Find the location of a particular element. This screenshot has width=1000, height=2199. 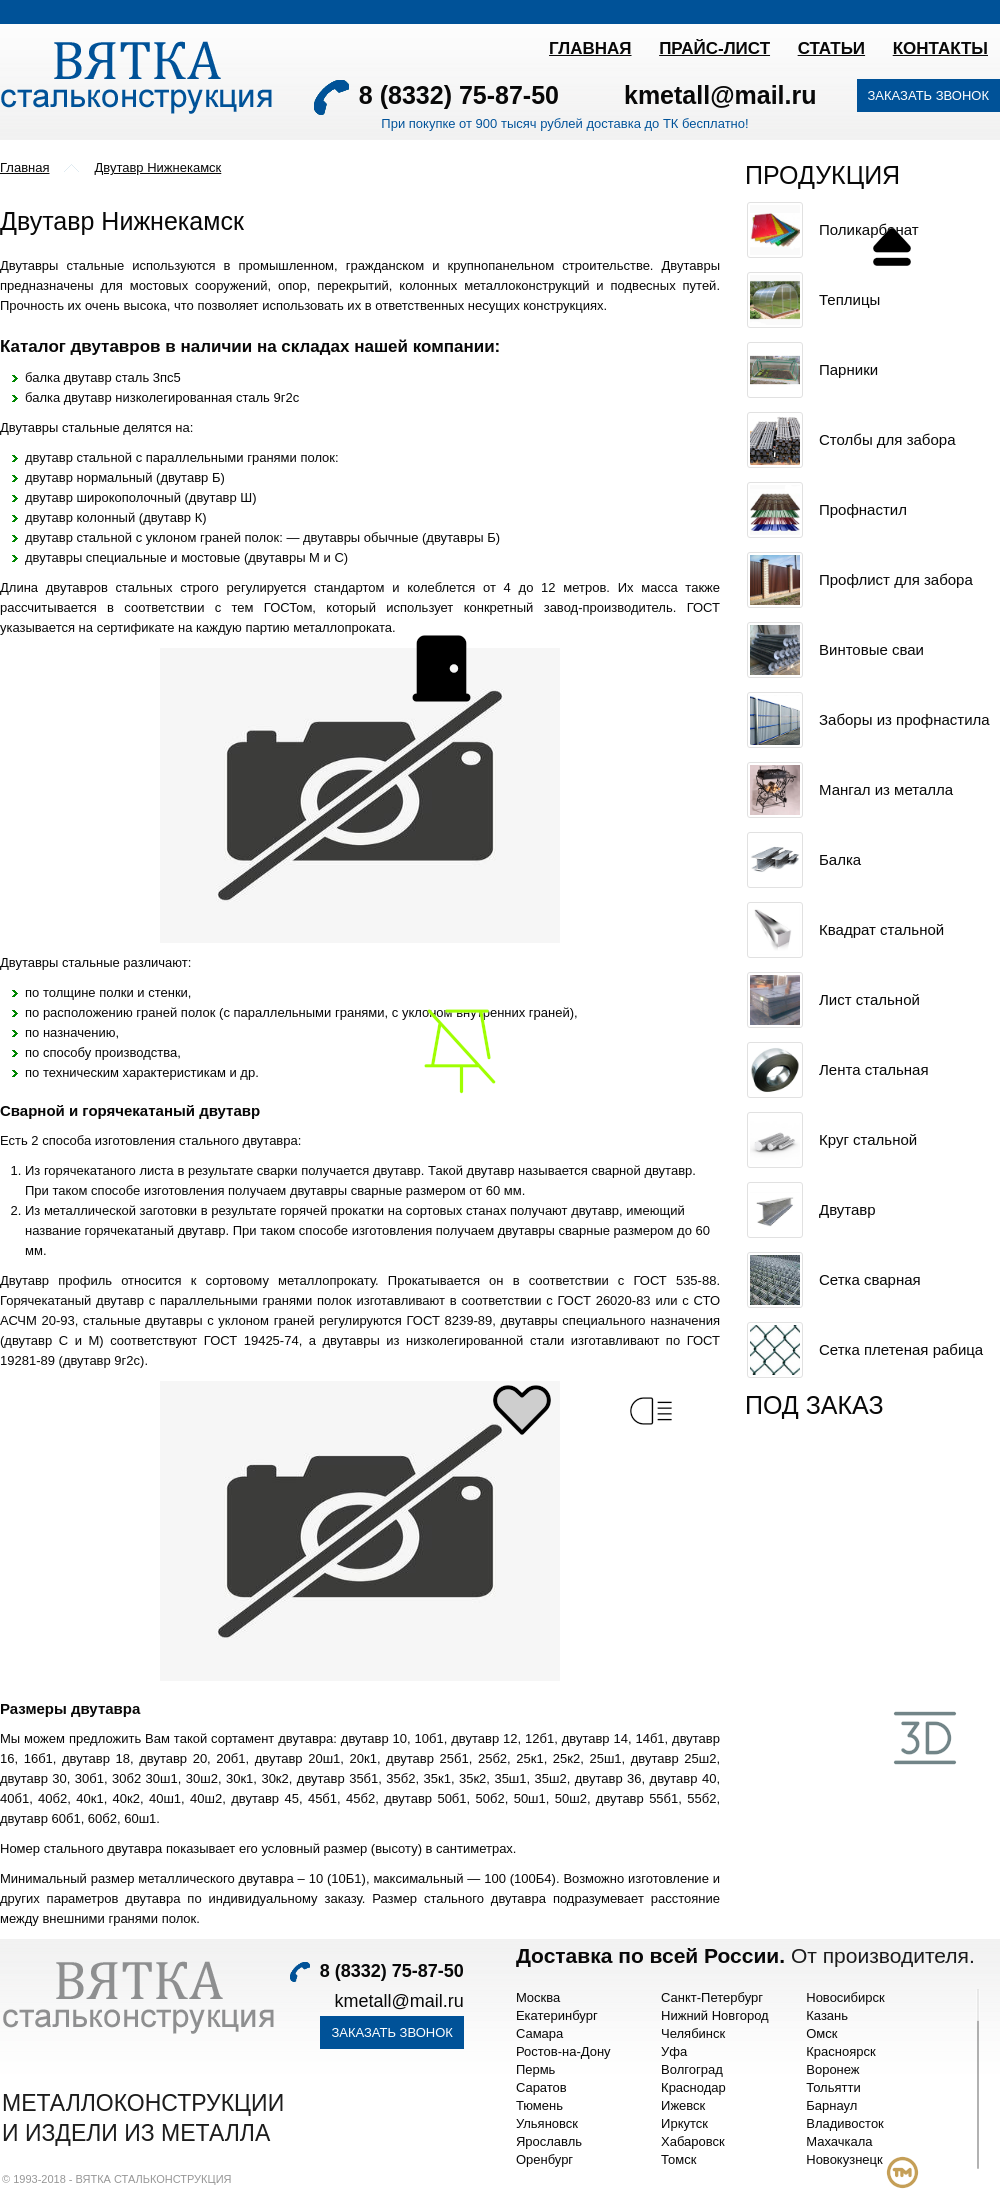

eject media or removable device is located at coordinates (892, 247).